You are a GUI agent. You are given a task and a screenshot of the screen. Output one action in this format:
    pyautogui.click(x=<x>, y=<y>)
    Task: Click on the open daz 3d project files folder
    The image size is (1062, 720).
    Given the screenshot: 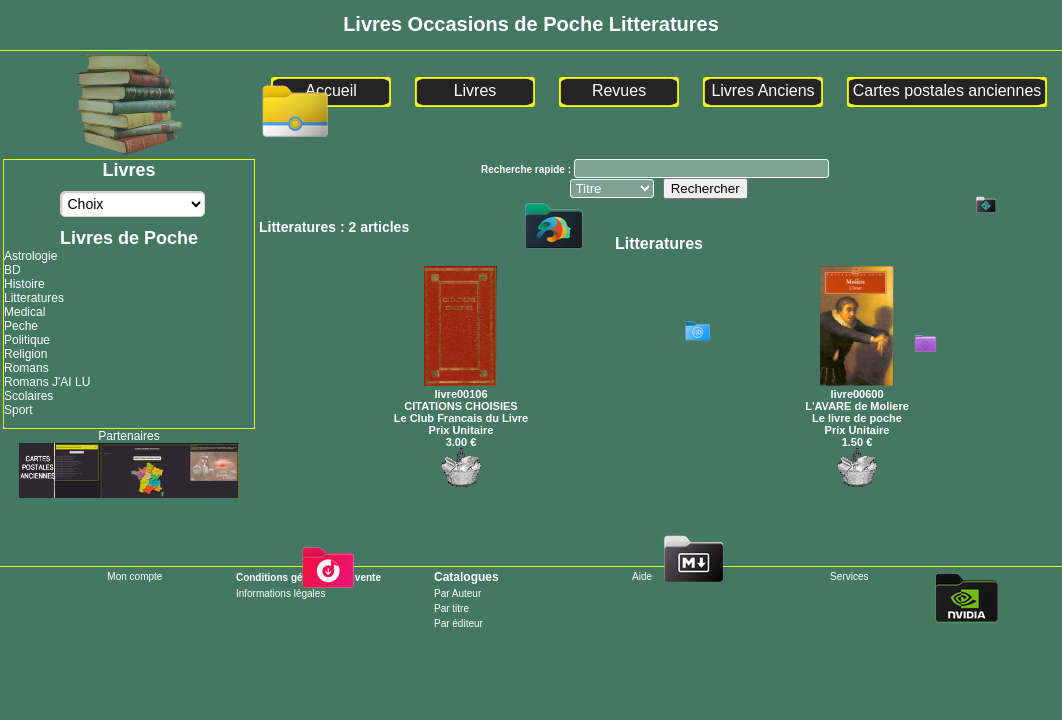 What is the action you would take?
    pyautogui.click(x=553, y=227)
    